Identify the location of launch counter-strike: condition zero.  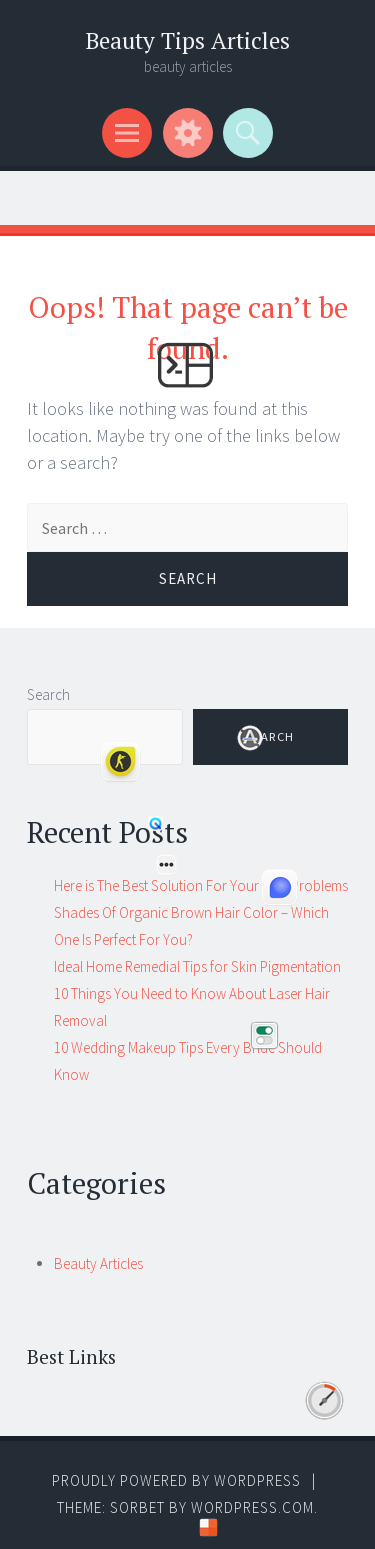
(120, 761).